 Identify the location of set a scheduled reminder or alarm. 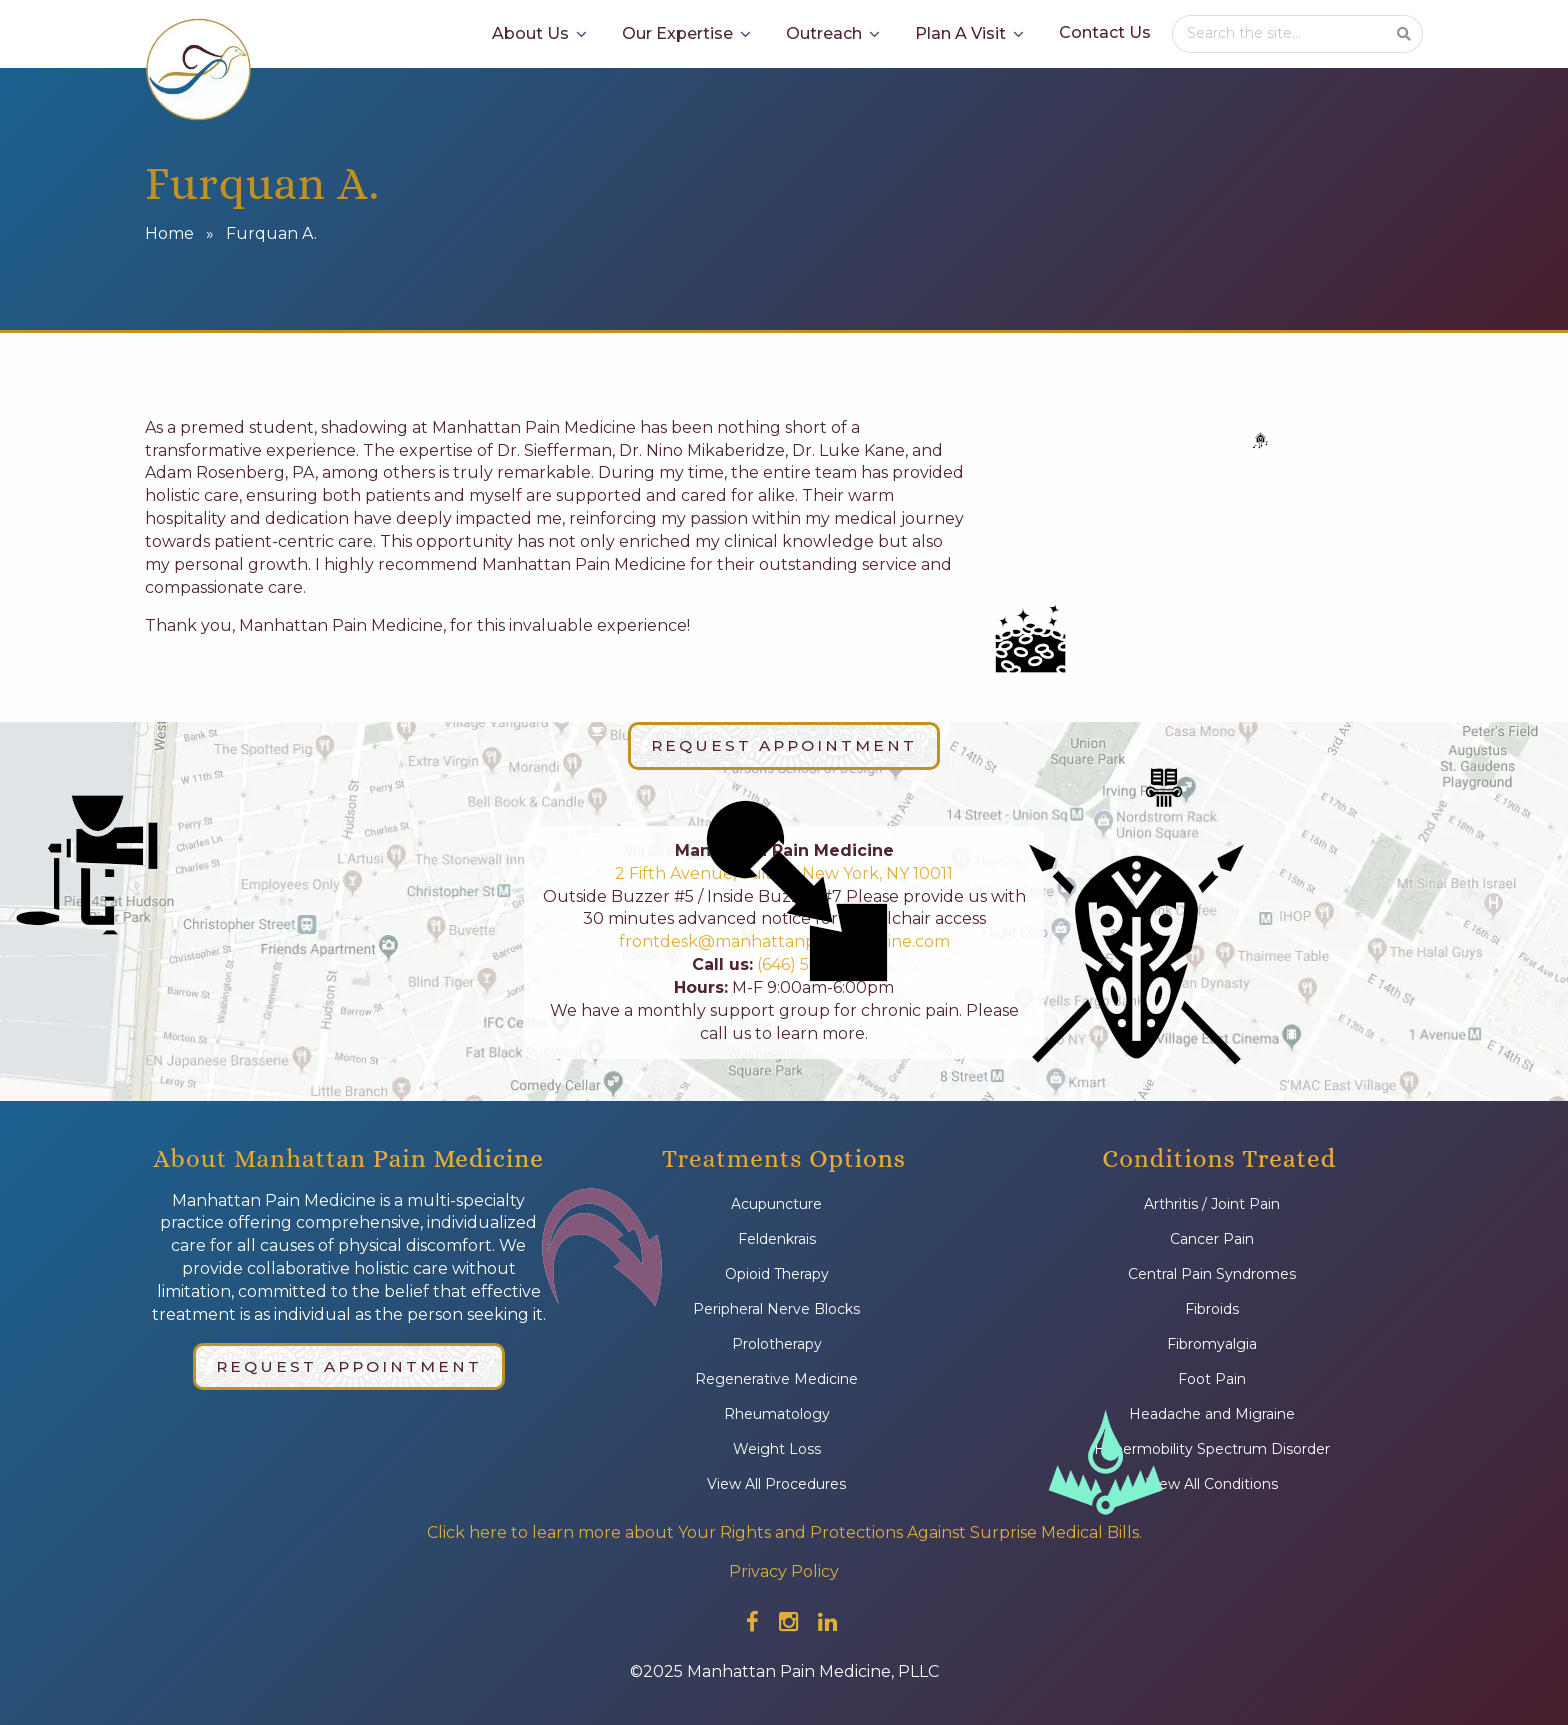
(1260, 440).